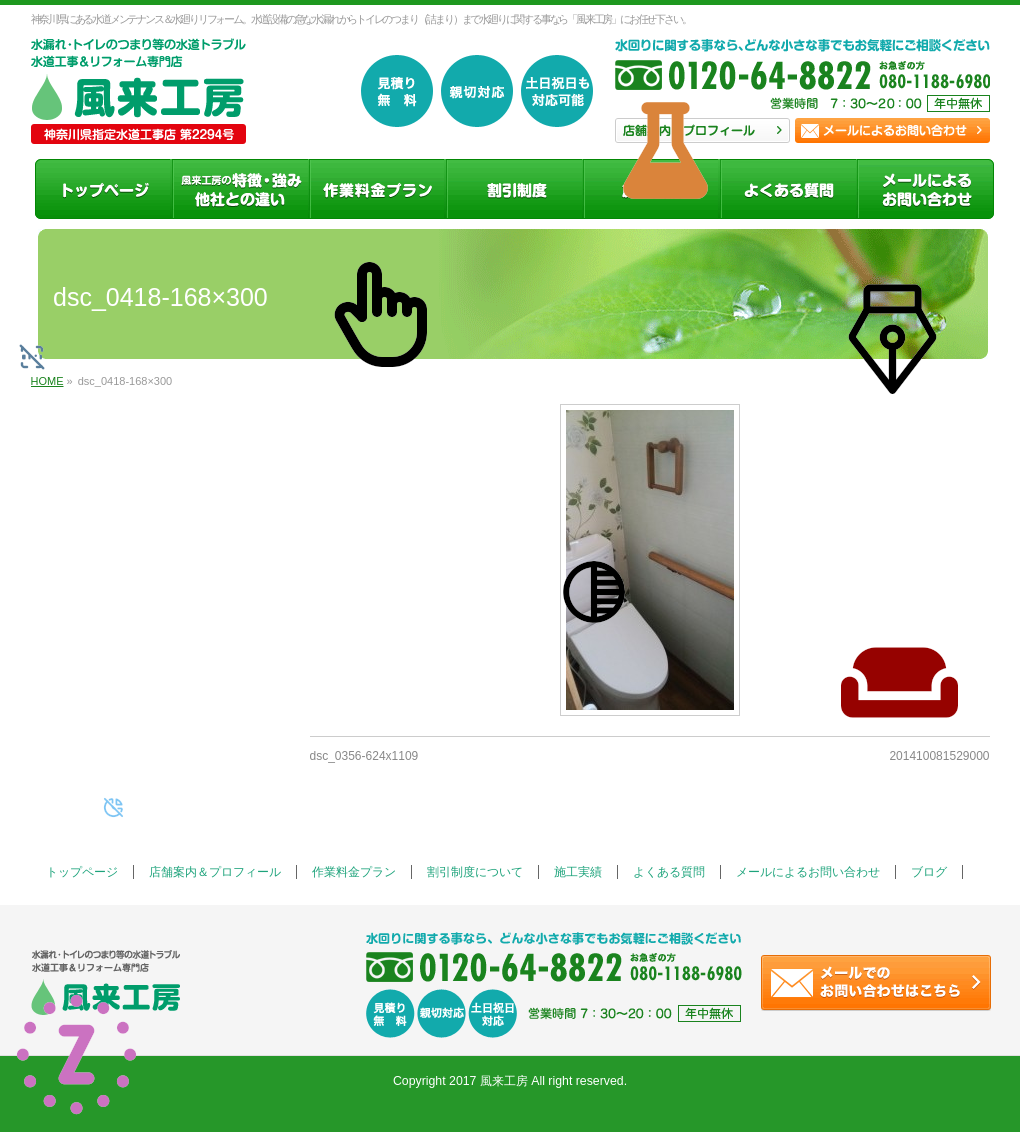 The image size is (1020, 1132). I want to click on disable pie chart visualization, so click(113, 807).